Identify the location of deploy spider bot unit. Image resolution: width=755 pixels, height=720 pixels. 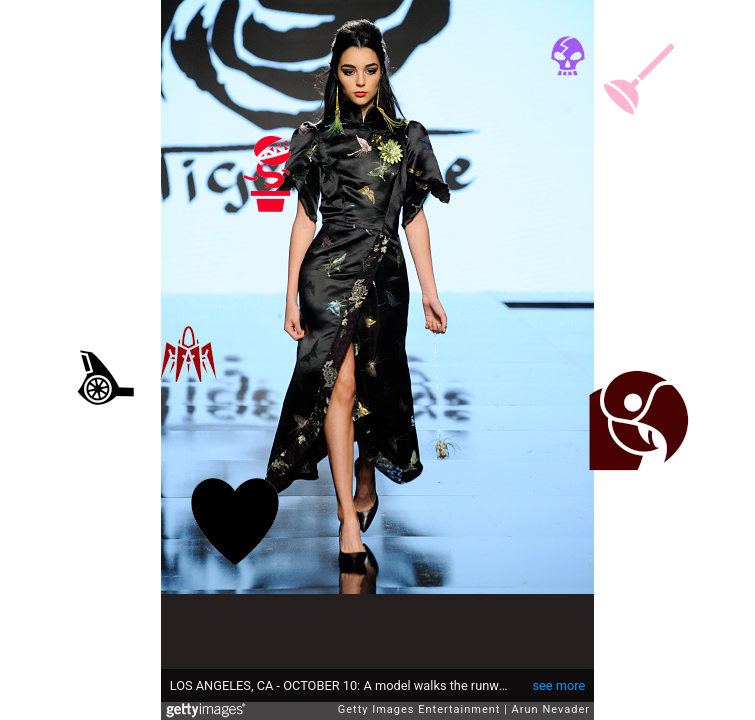
(188, 353).